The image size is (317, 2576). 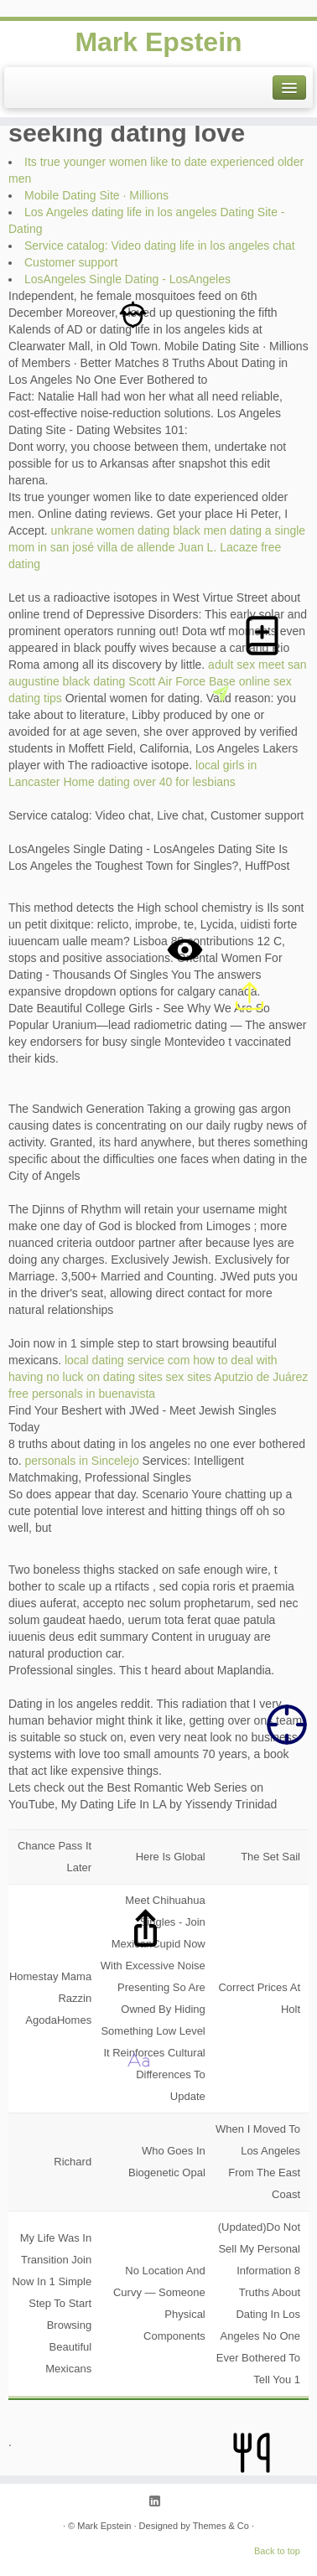 I want to click on browse restaurants or dining options, so click(x=252, y=2453).